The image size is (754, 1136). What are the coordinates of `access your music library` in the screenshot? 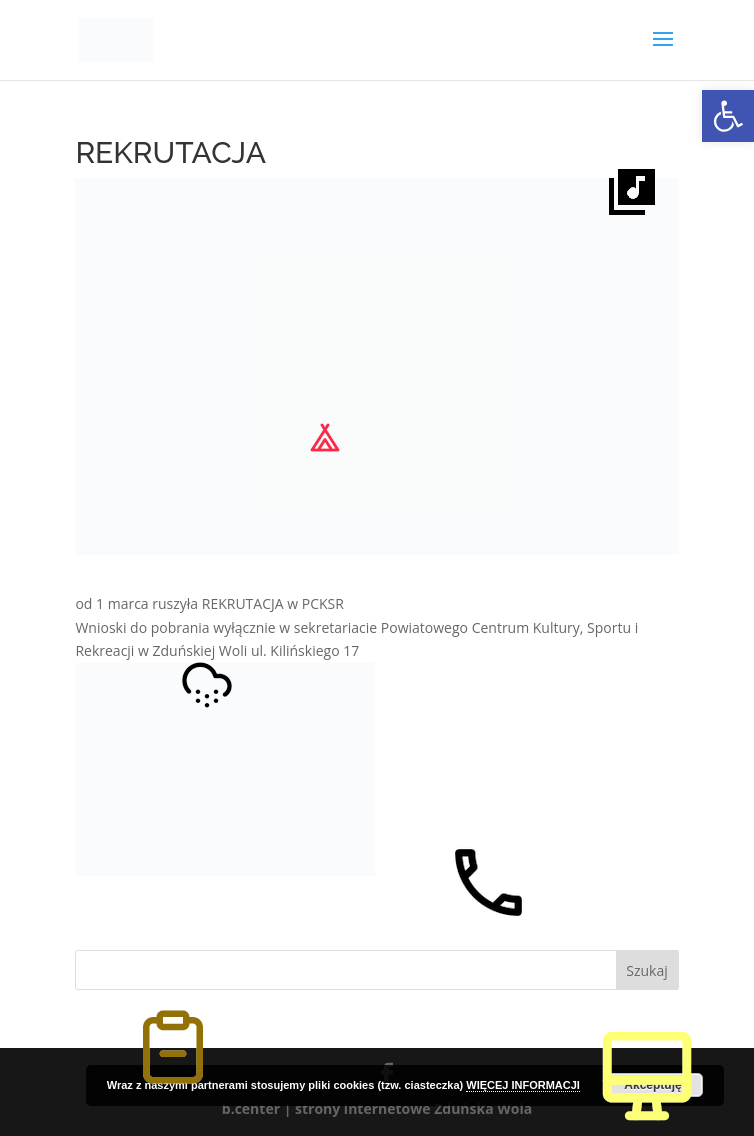 It's located at (632, 192).